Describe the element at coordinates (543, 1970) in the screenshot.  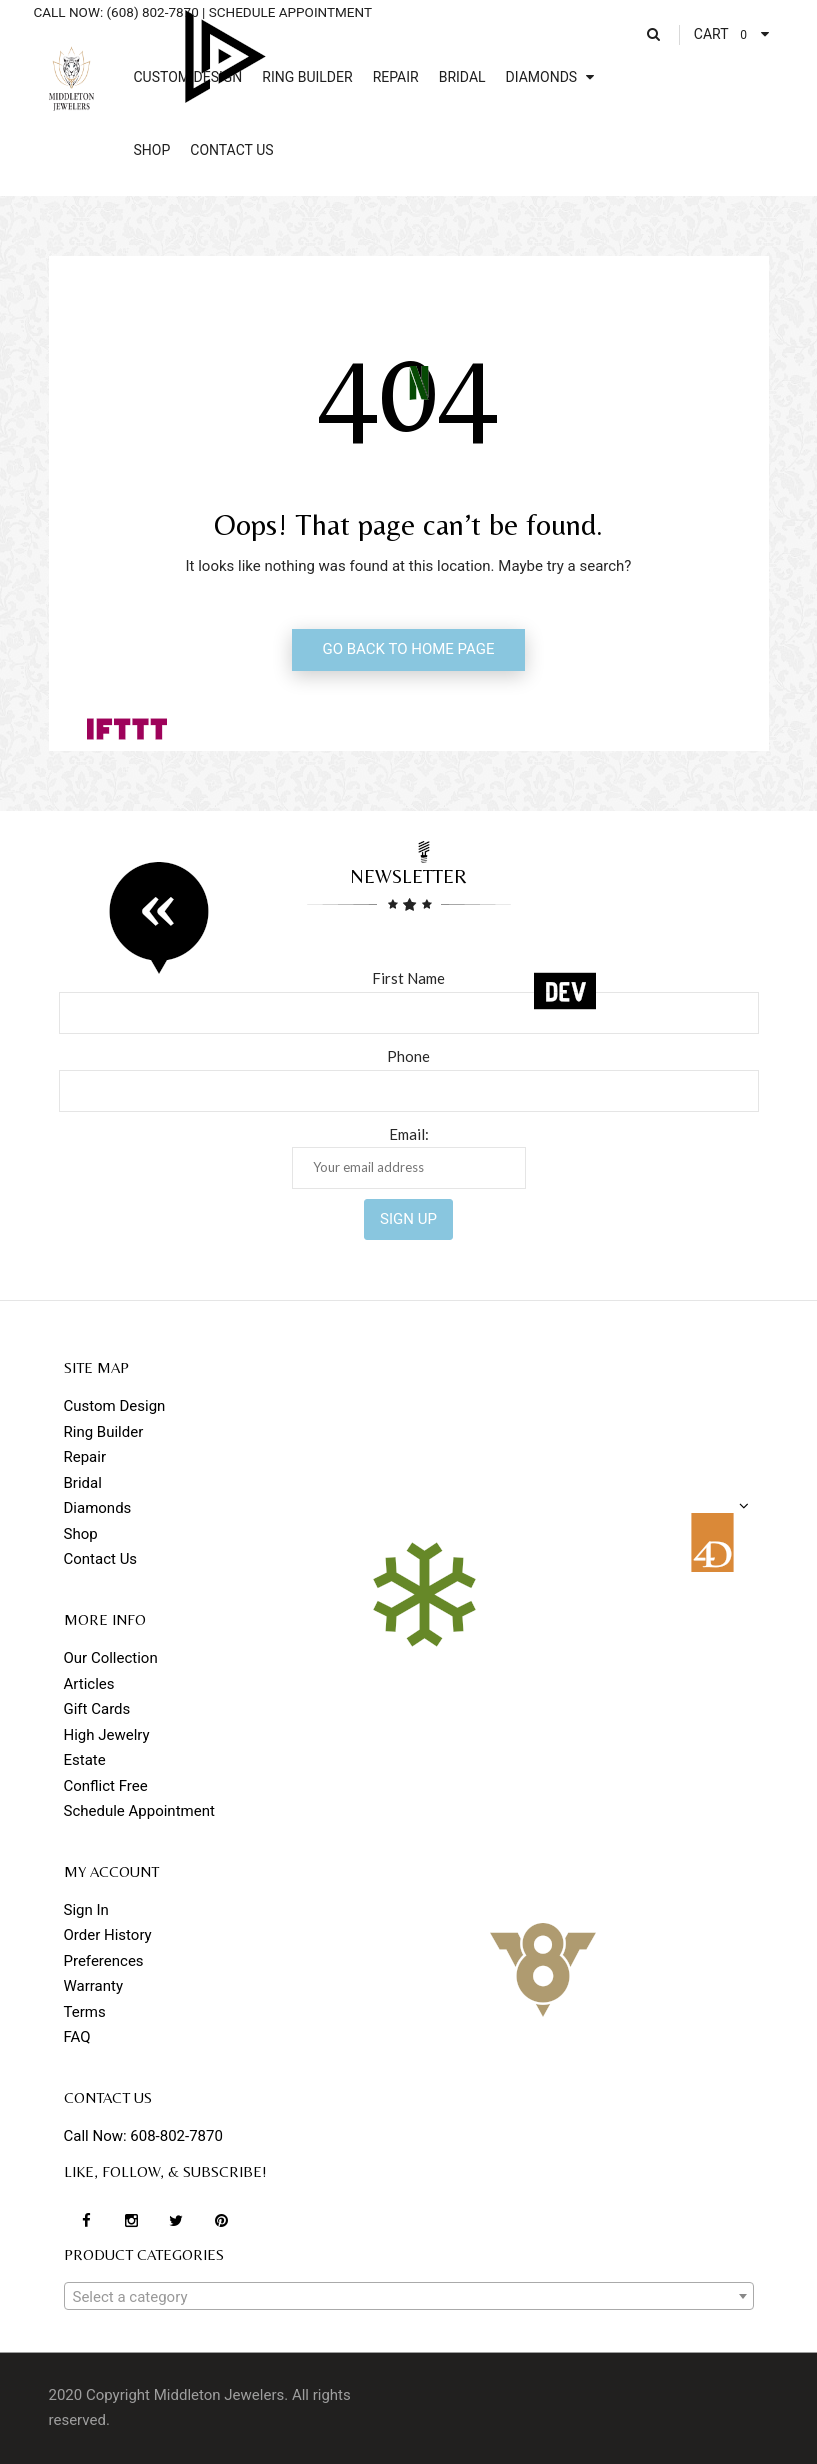
I see `V8 JavaScript engine logo` at that location.